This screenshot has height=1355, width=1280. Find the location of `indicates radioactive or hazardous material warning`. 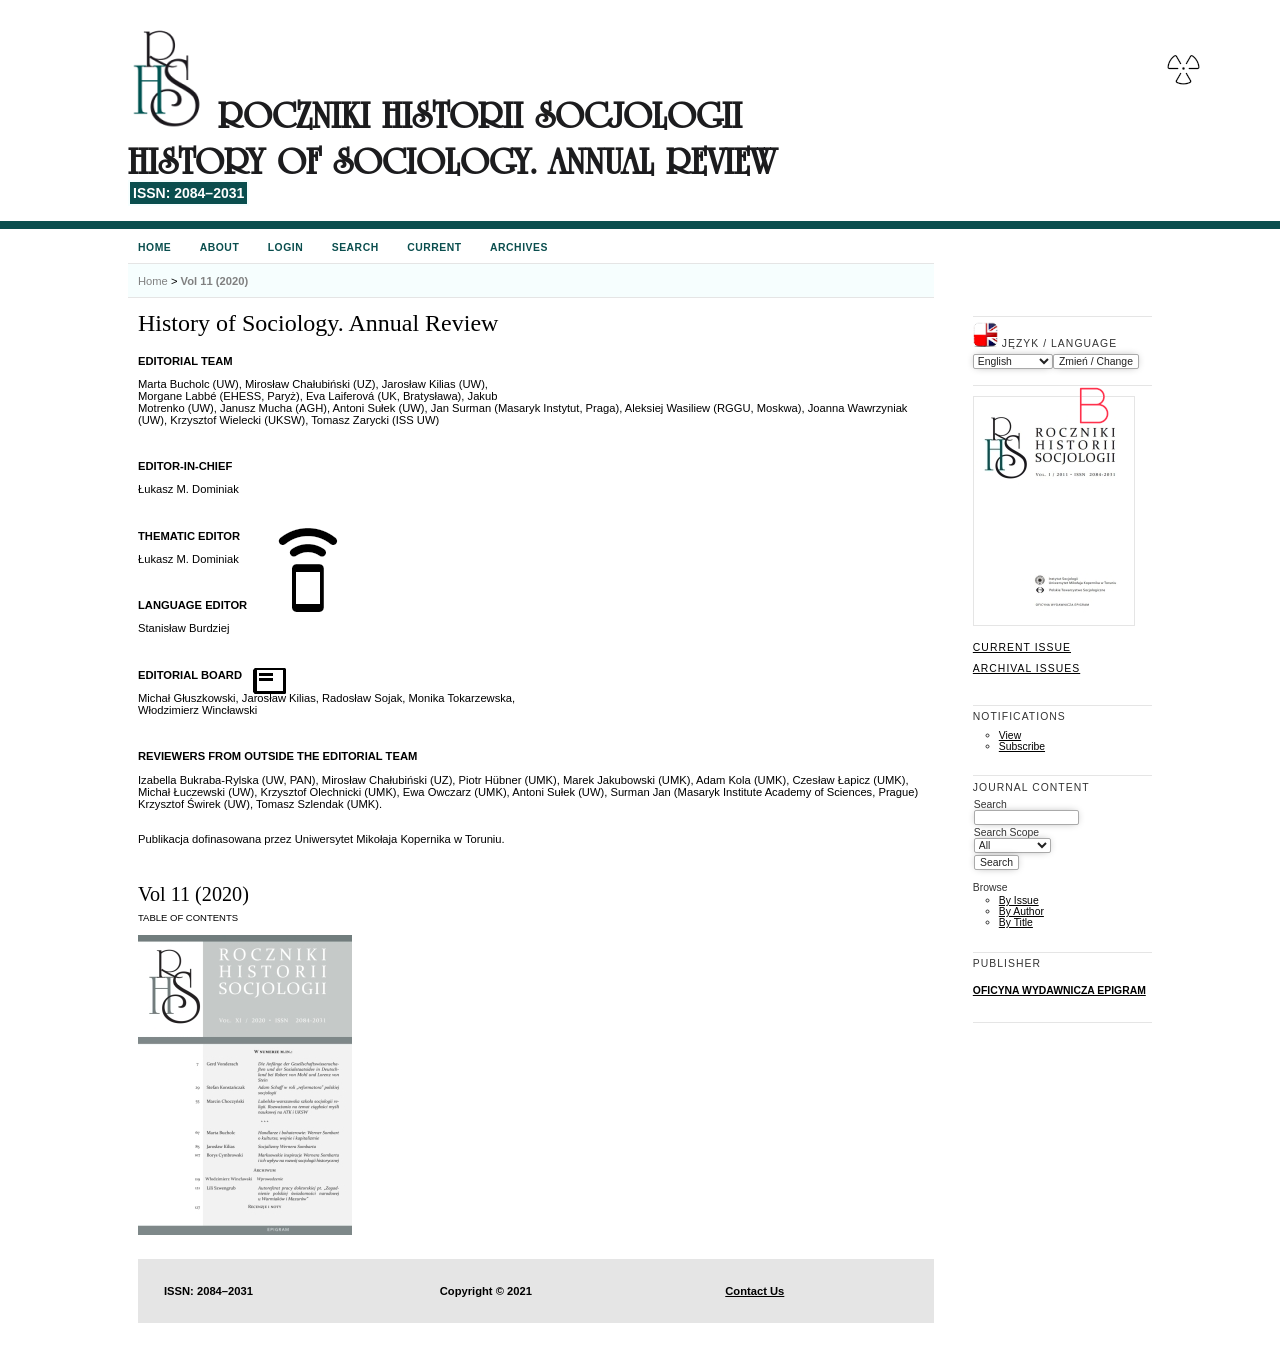

indicates radioactive or hazardous material warning is located at coordinates (1183, 68).